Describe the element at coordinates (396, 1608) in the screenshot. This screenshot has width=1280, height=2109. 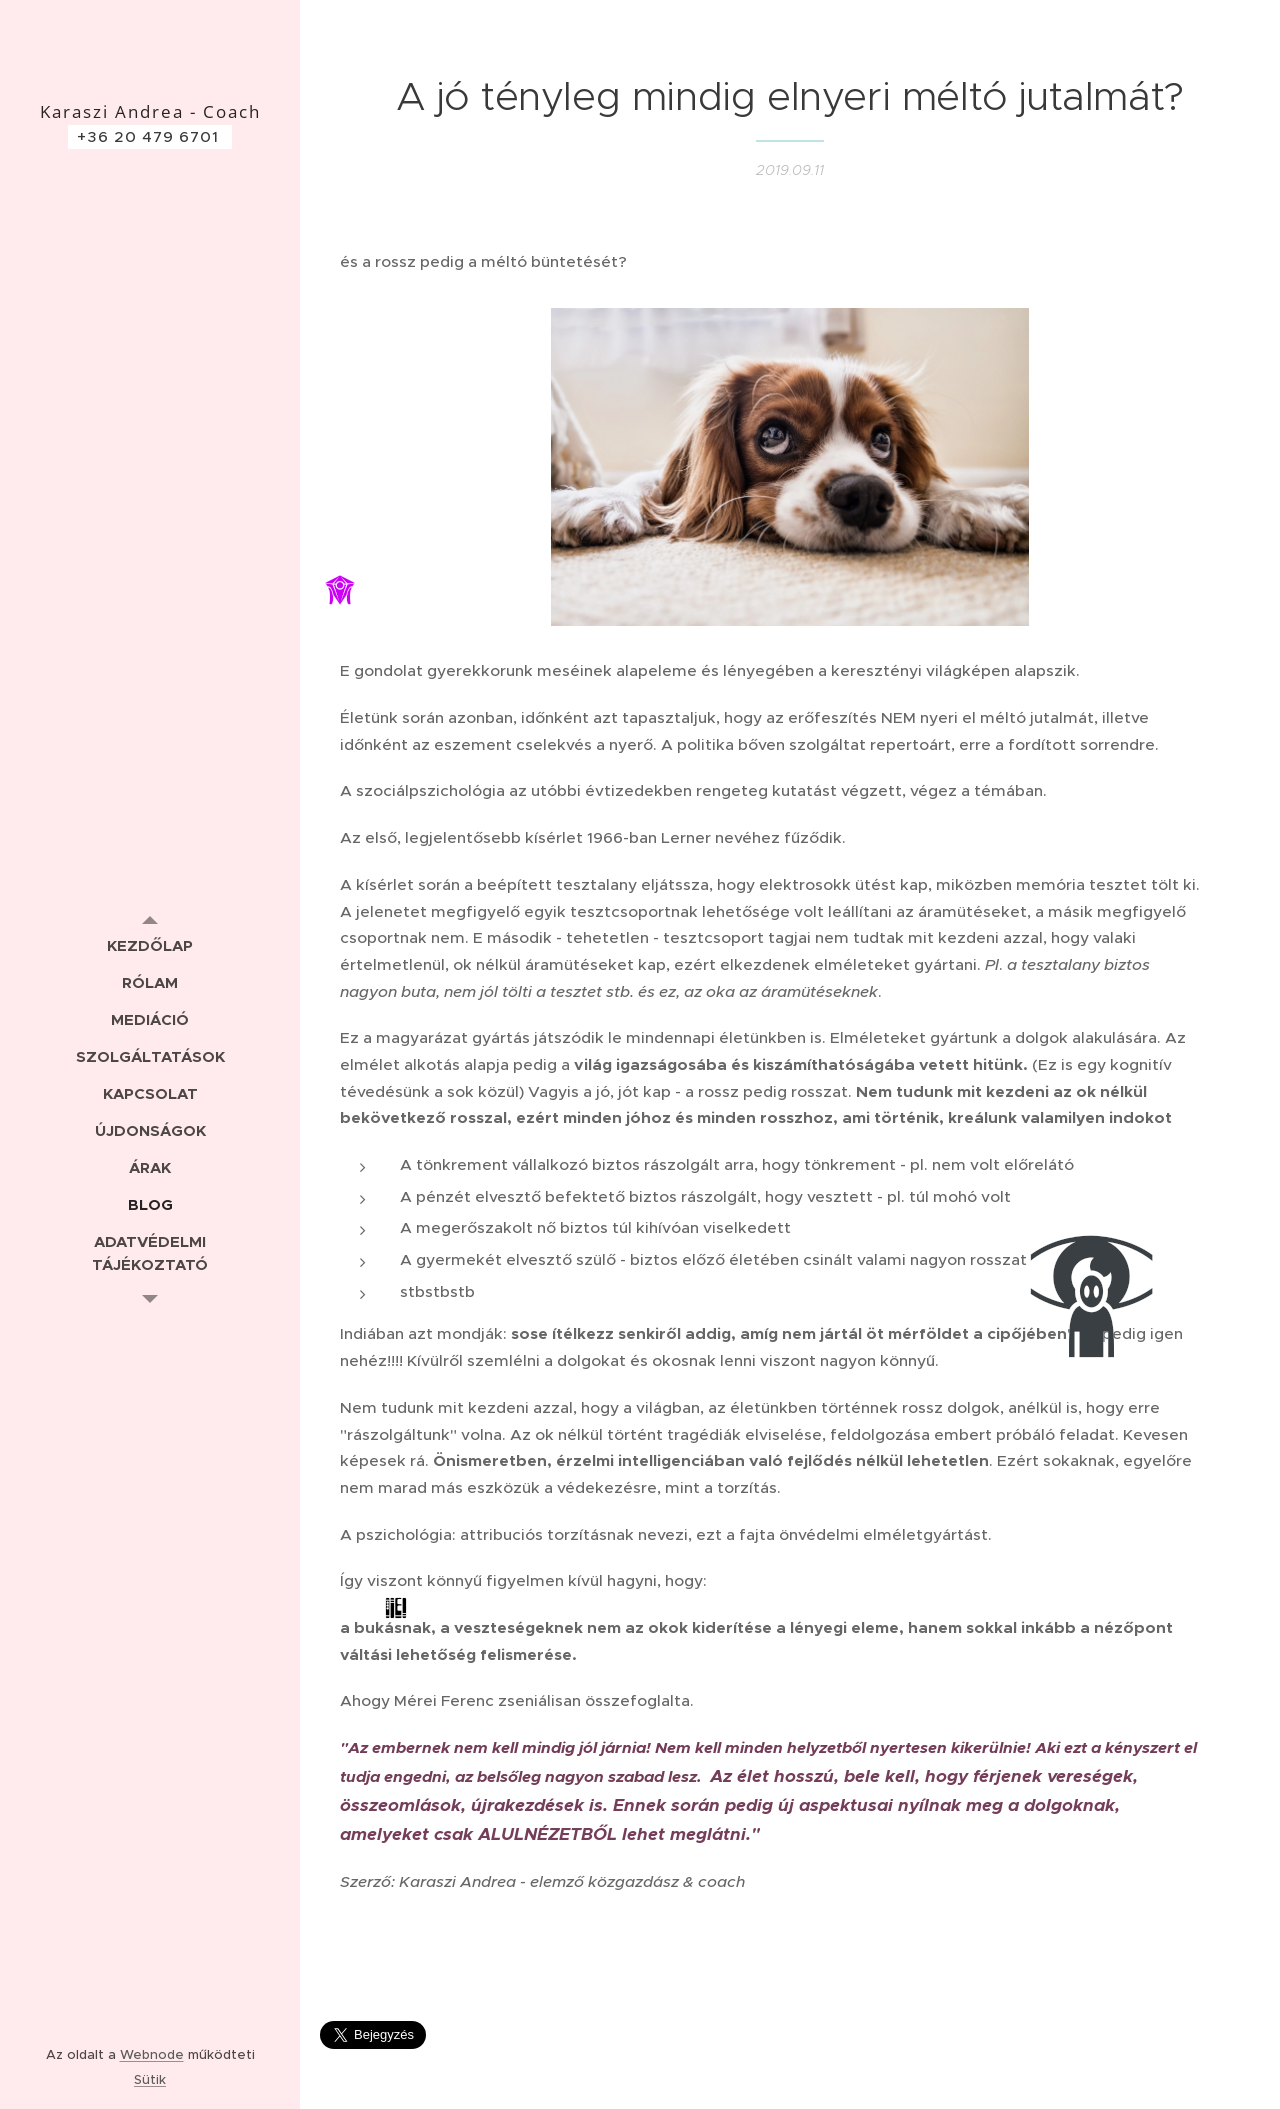
I see `access your library or book collection` at that location.